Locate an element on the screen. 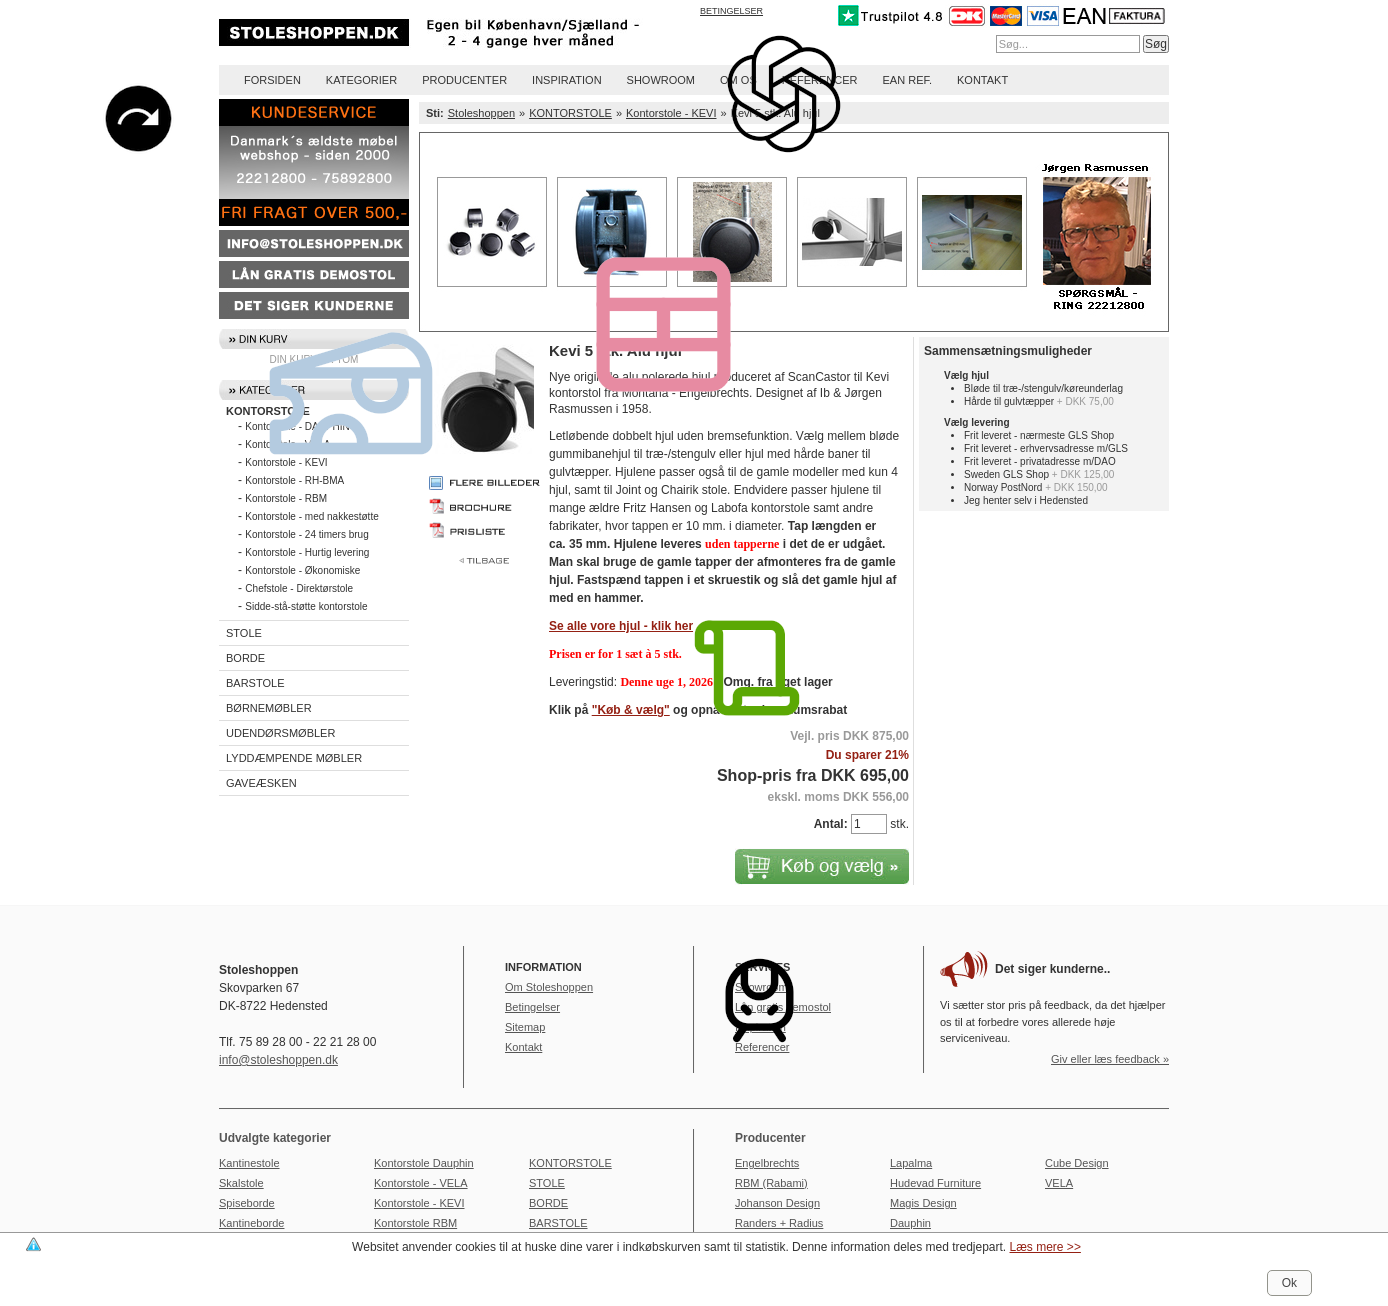 The height and width of the screenshot is (1306, 1388). view train or rail transit options is located at coordinates (759, 1000).